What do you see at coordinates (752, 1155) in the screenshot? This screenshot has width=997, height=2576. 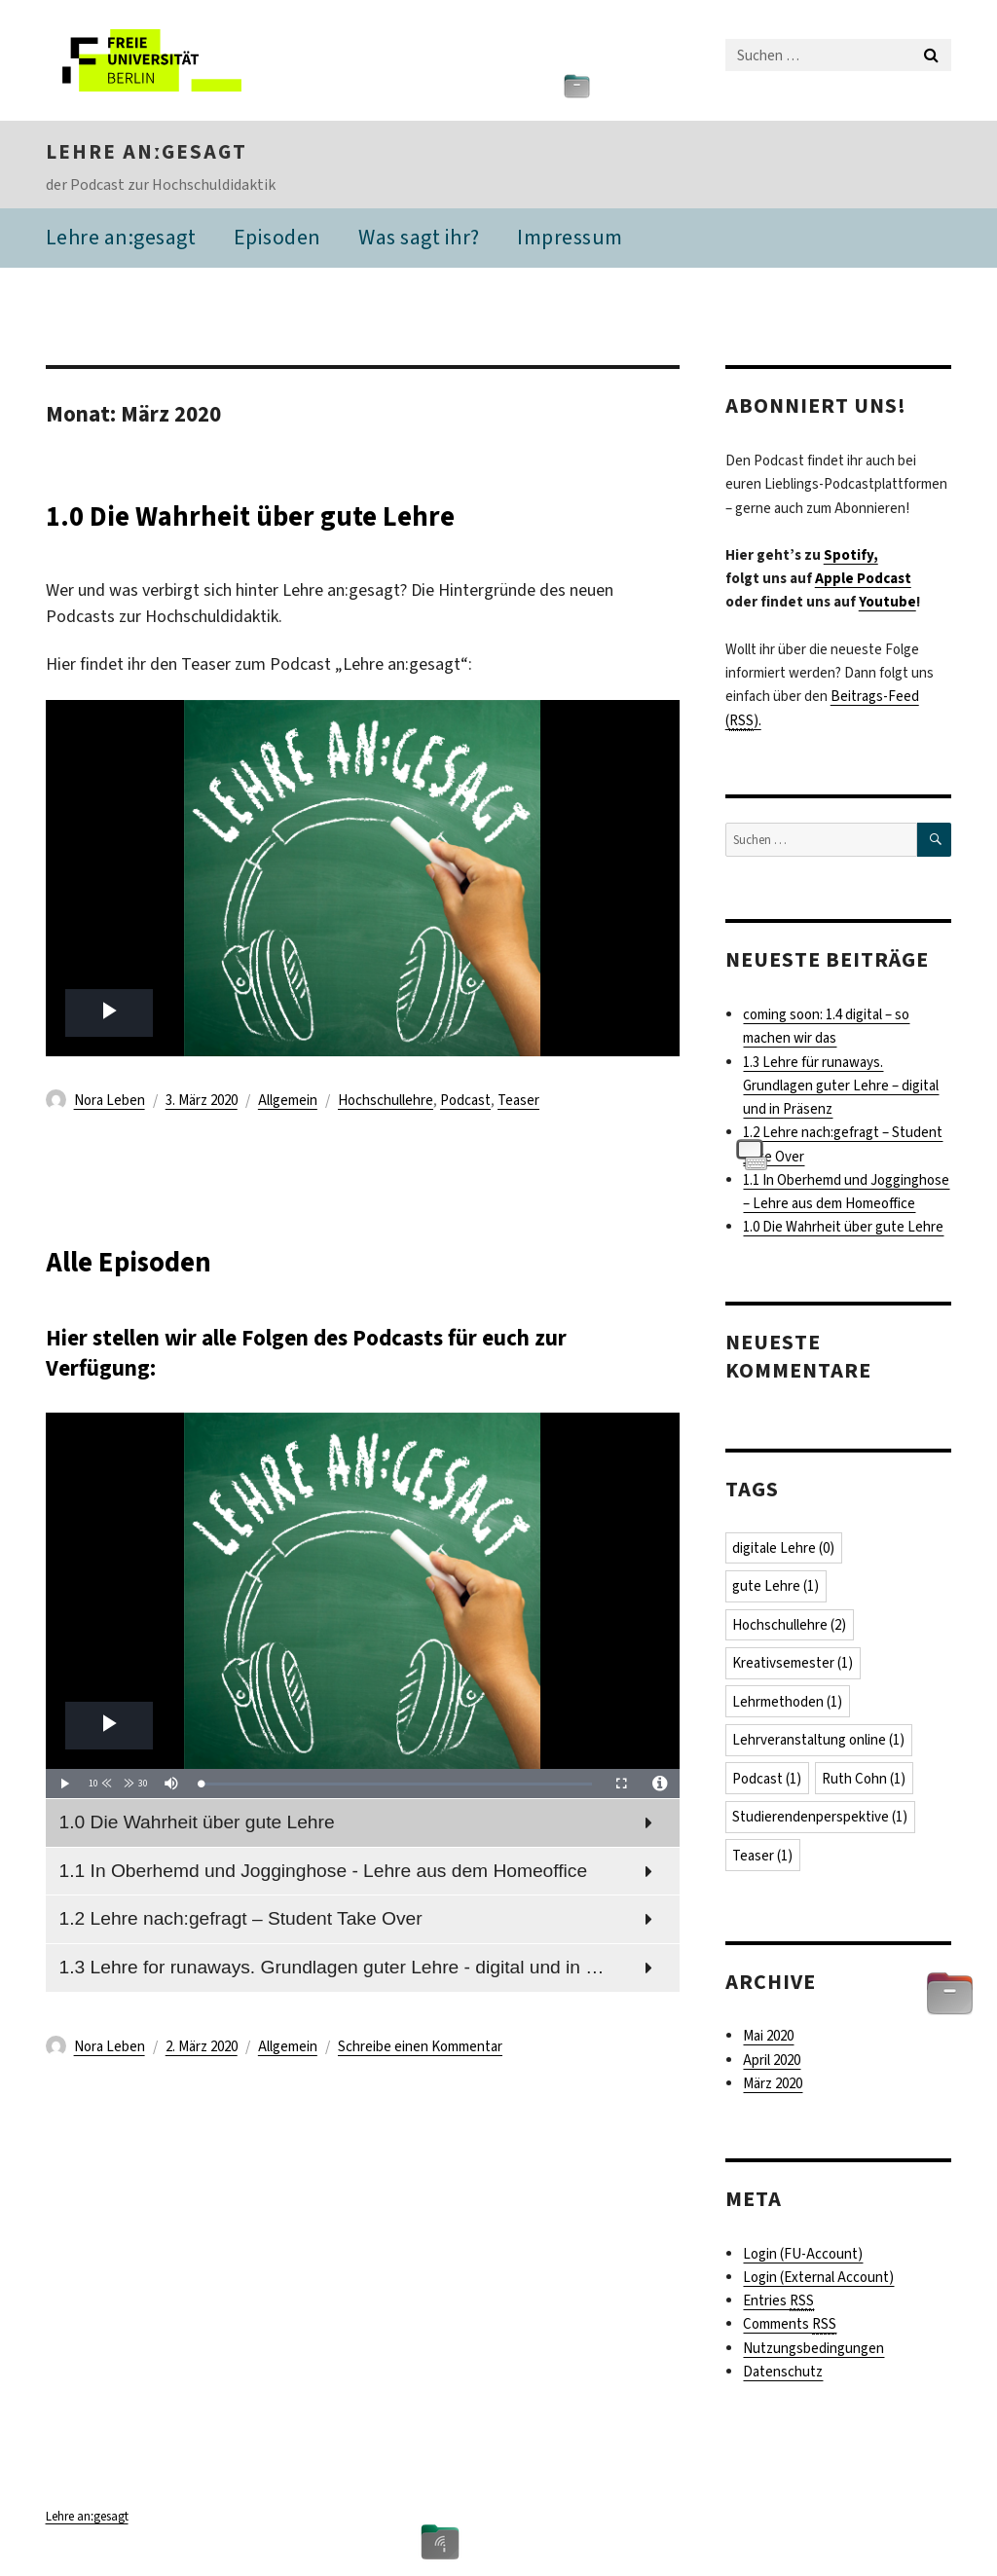 I see `access computer or desktop settings` at bounding box center [752, 1155].